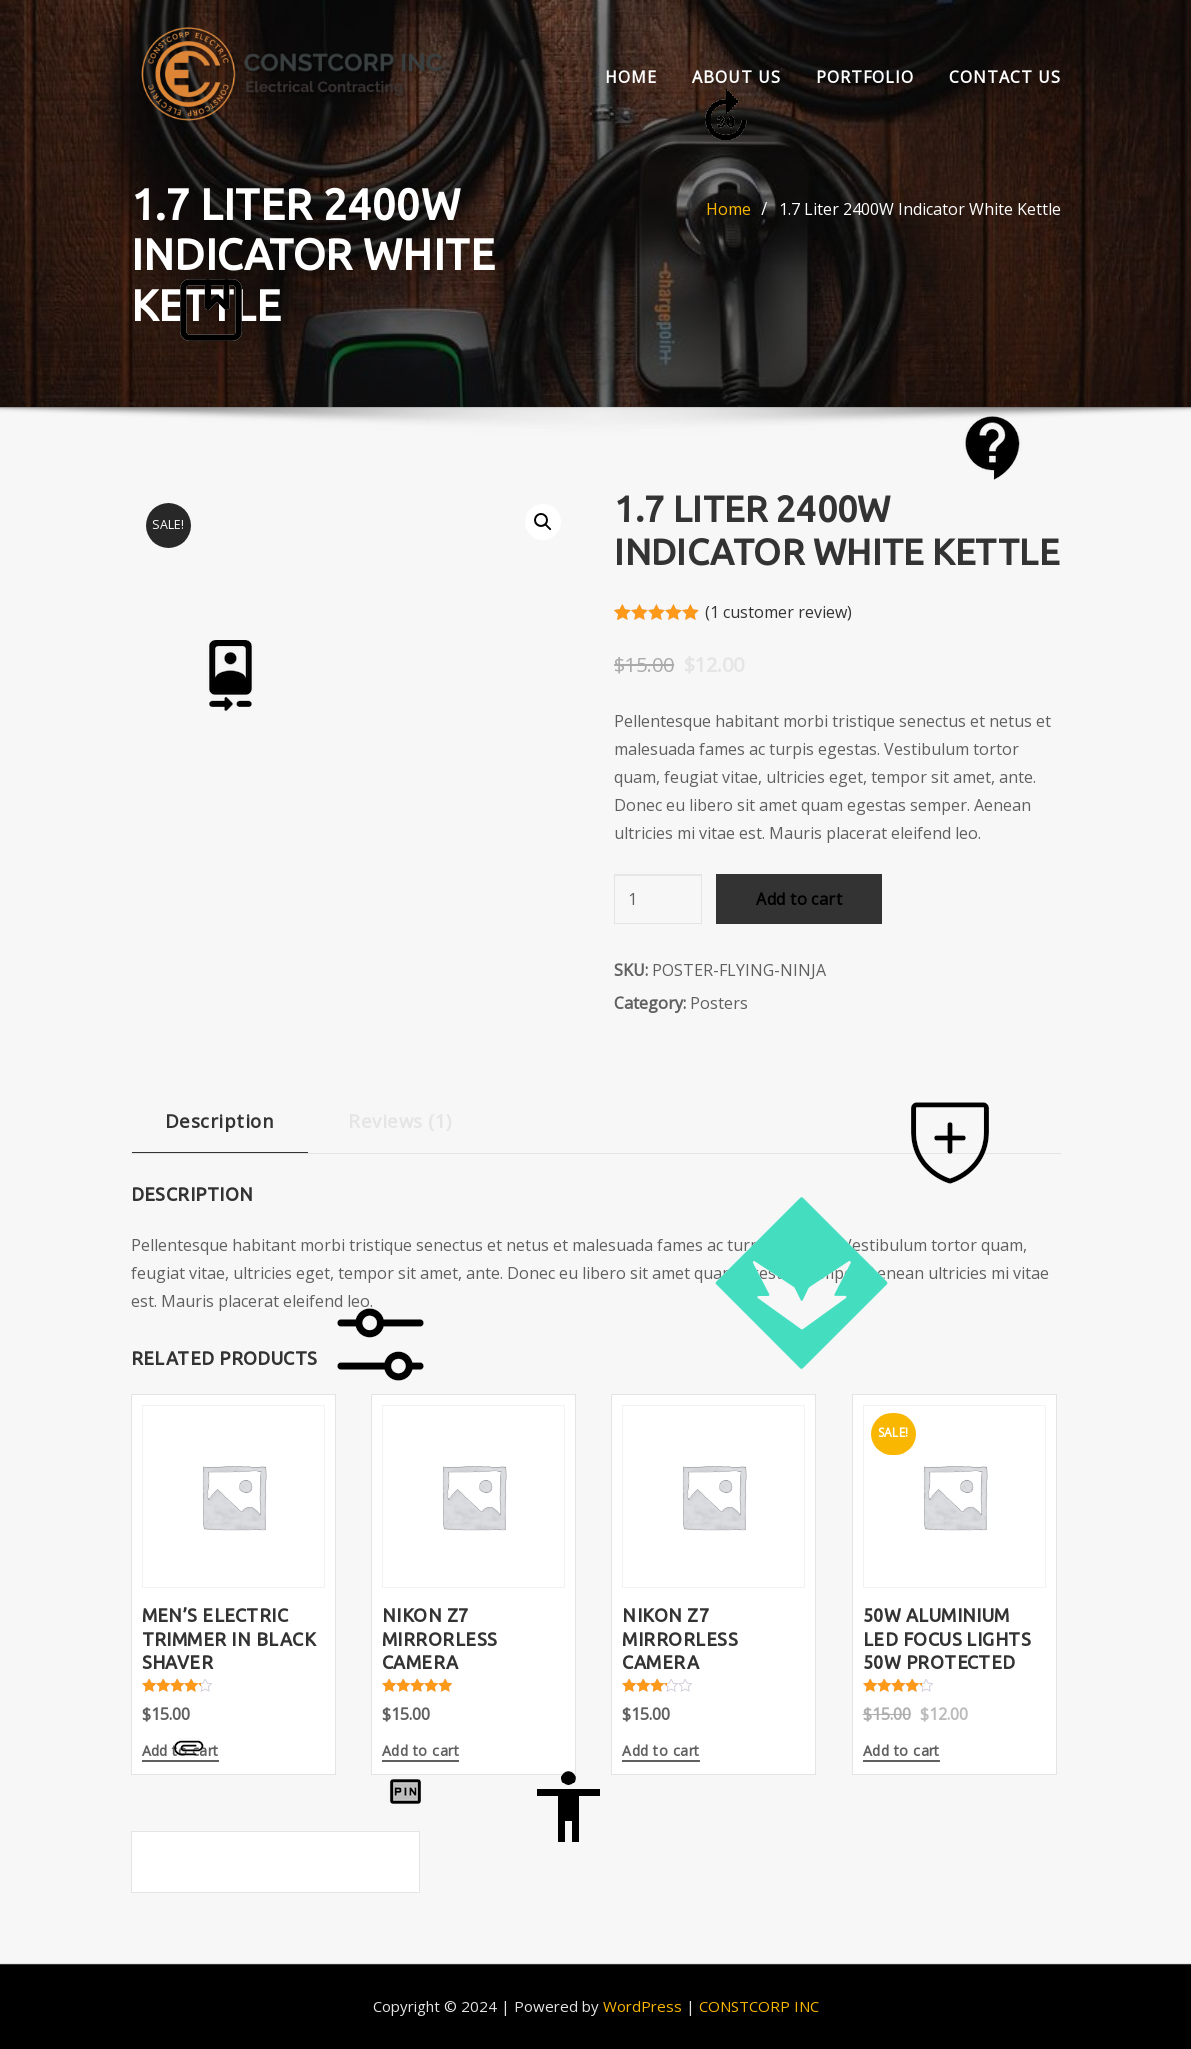 Image resolution: width=1191 pixels, height=2049 pixels. I want to click on view your music album collection, so click(211, 310).